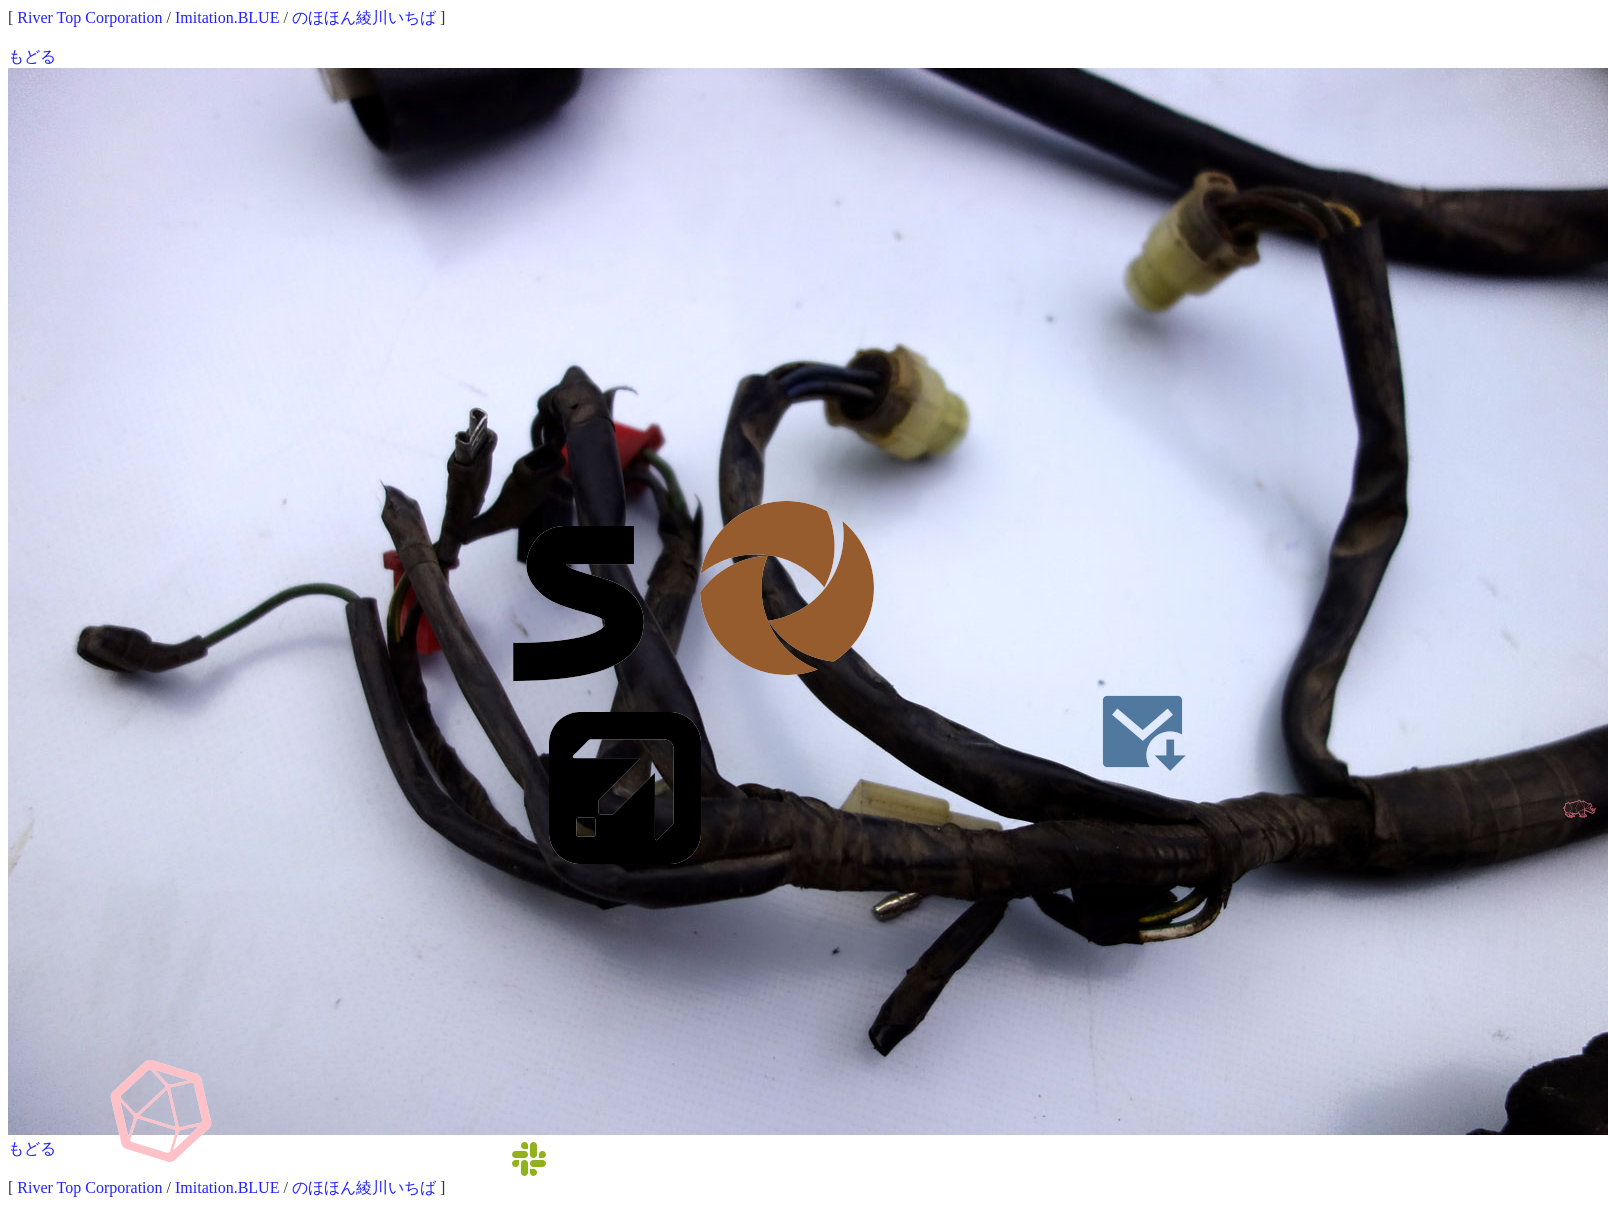  Describe the element at coordinates (1142, 731) in the screenshot. I see `download email or message attachment` at that location.